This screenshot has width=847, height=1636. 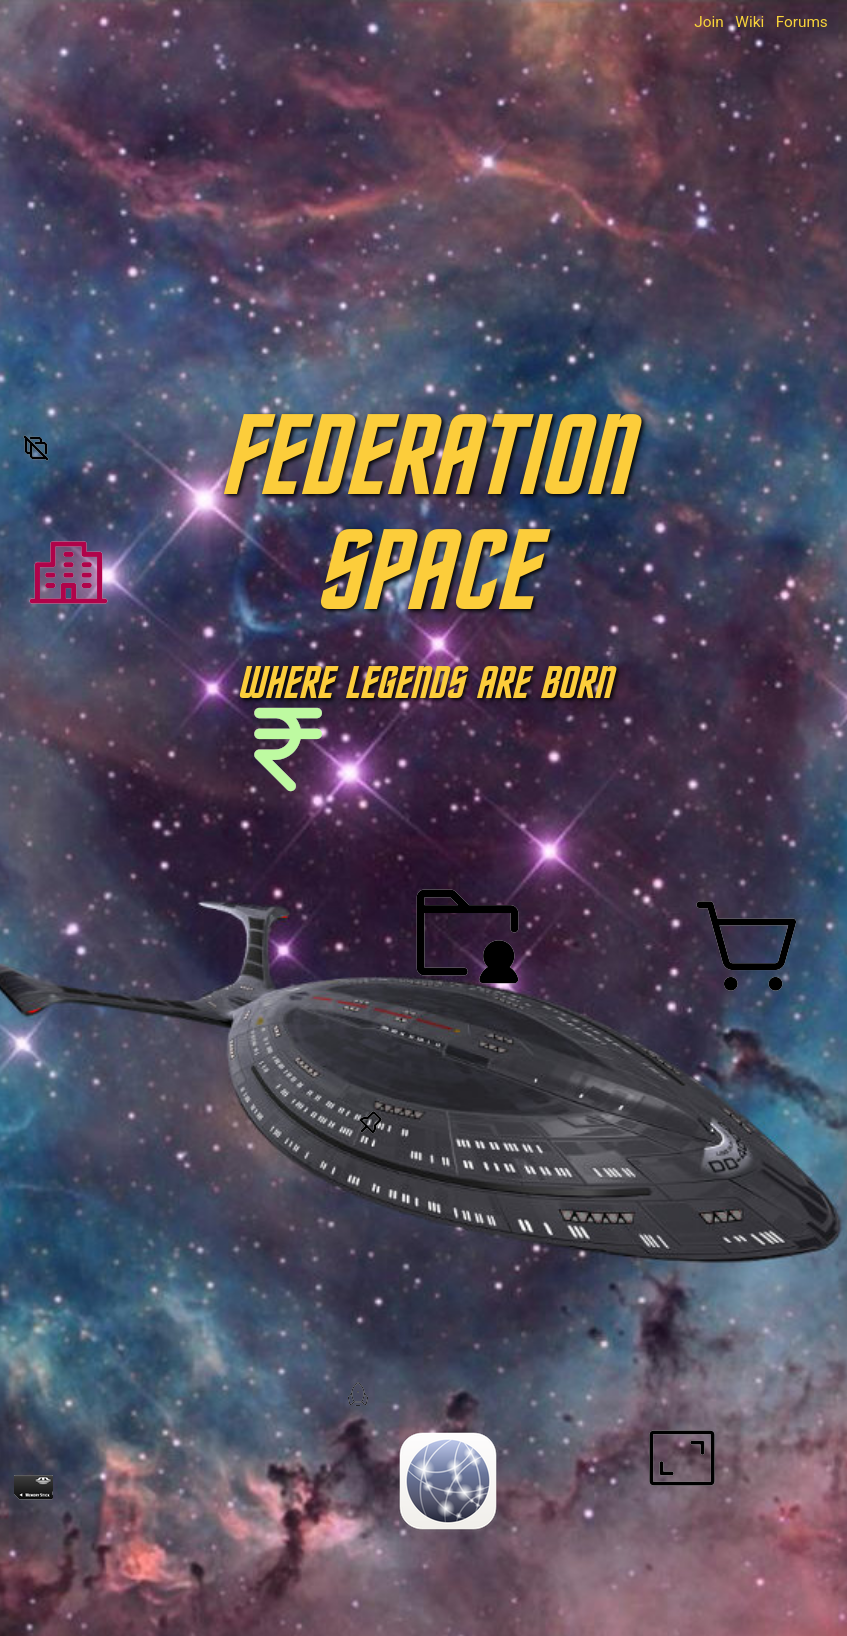 I want to click on indicates price or payment in Indian rupees, so click(x=285, y=749).